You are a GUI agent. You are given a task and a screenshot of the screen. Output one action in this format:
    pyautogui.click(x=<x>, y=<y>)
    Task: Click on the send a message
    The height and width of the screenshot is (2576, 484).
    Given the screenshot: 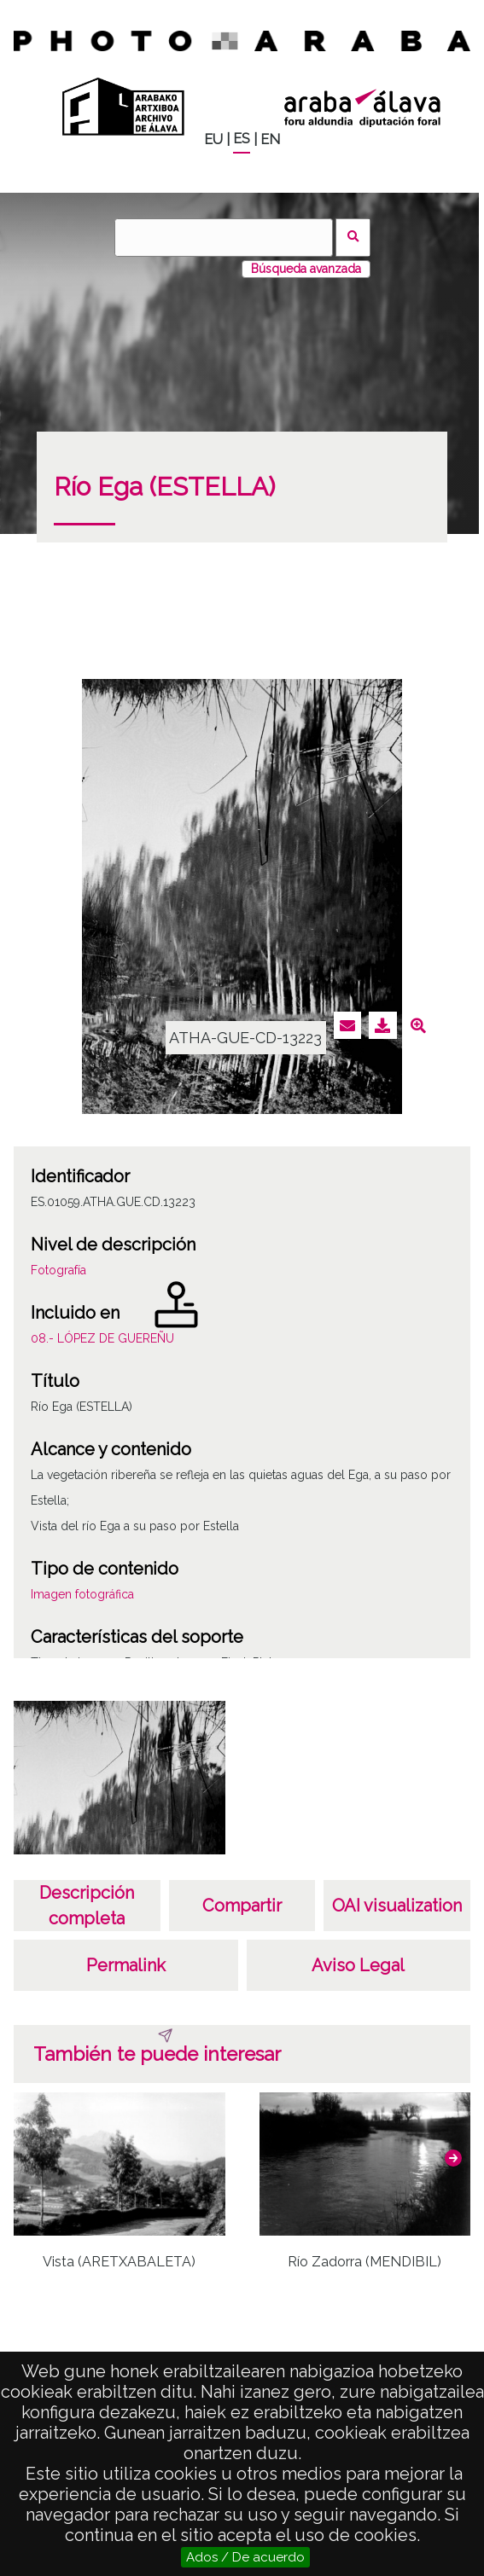 What is the action you would take?
    pyautogui.click(x=165, y=2035)
    